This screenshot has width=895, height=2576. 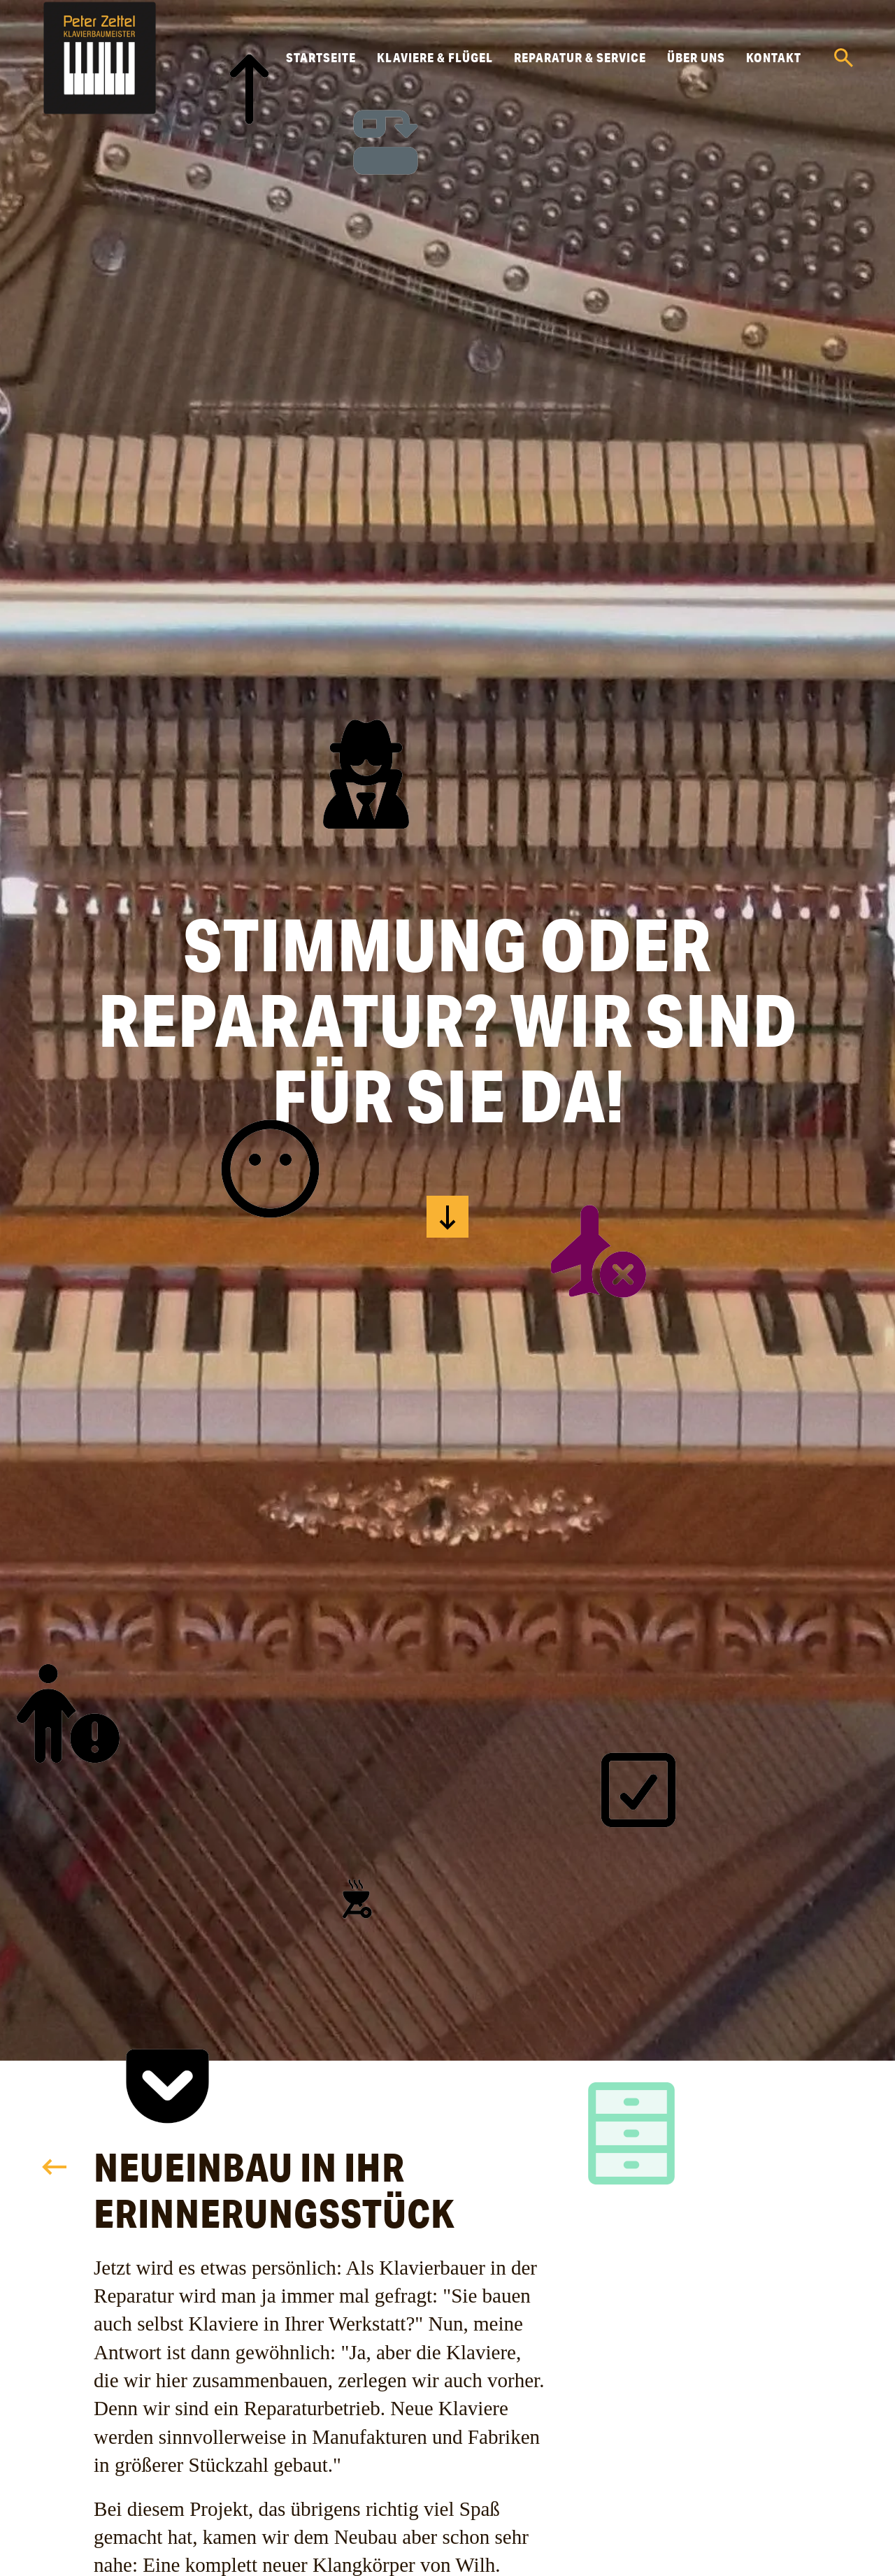 What do you see at coordinates (594, 1251) in the screenshot?
I see `cancel flight booking` at bounding box center [594, 1251].